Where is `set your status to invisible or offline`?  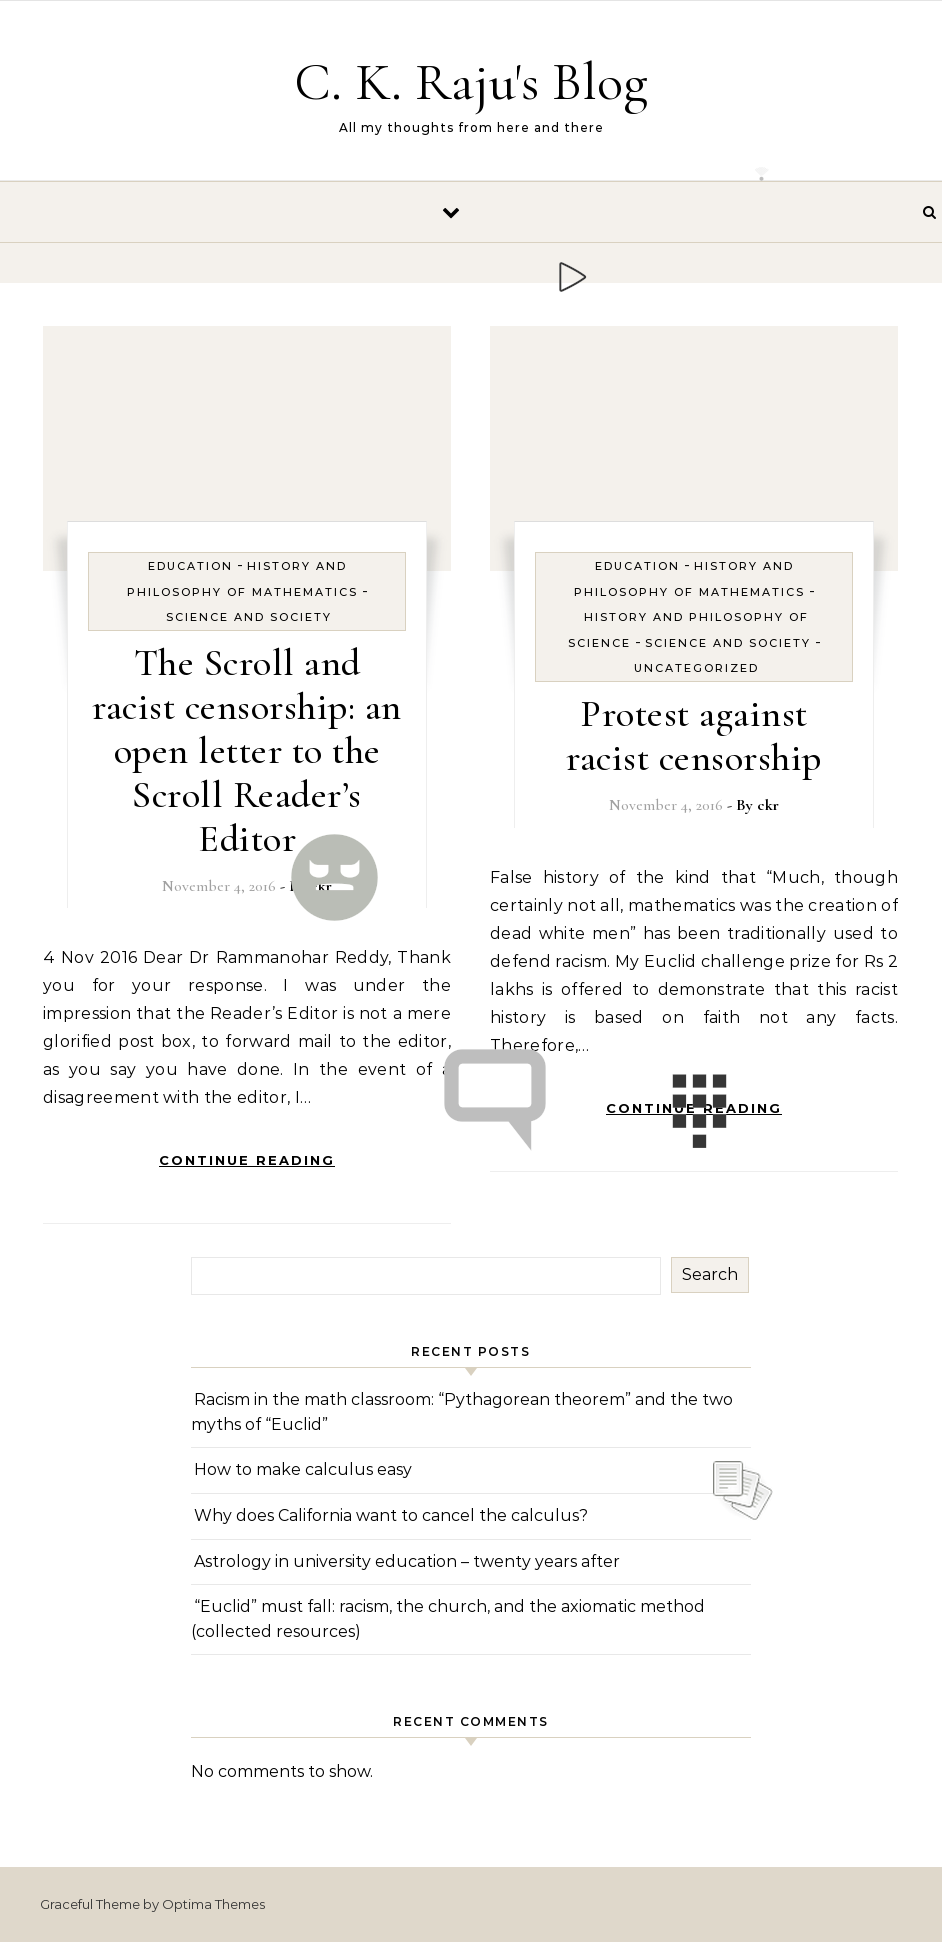 set your status to invisible or offline is located at coordinates (495, 1100).